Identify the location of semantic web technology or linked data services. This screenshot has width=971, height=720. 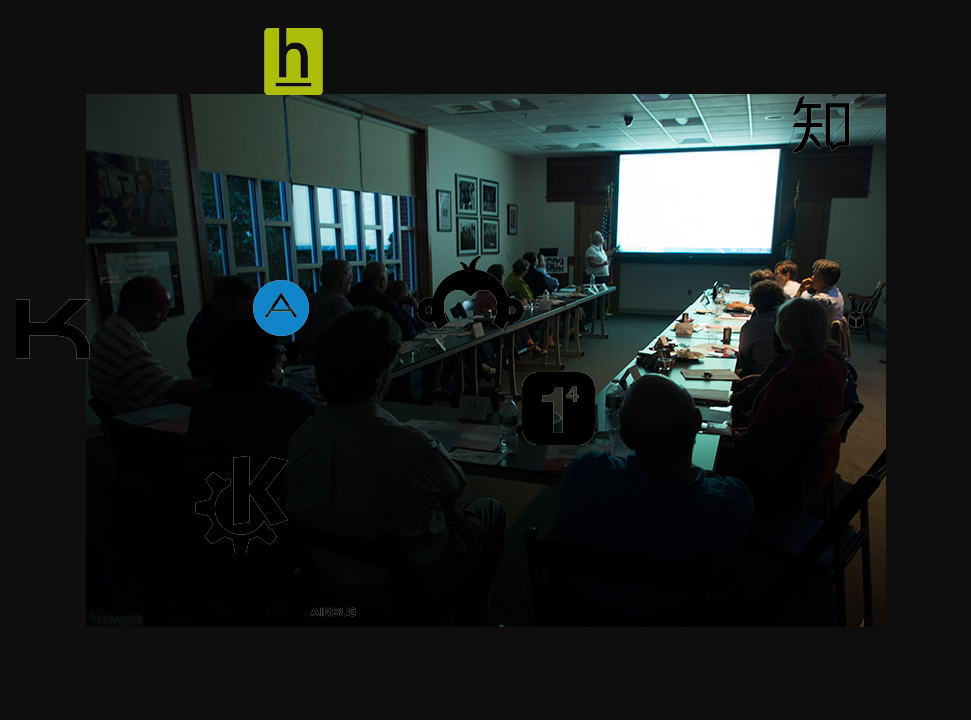
(856, 319).